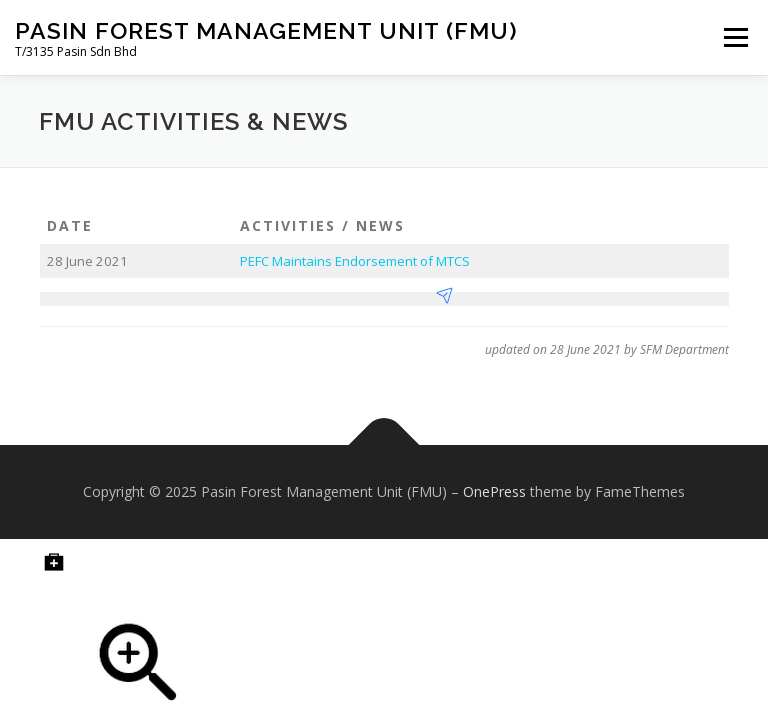  What do you see at coordinates (445, 295) in the screenshot?
I see `send a message` at bounding box center [445, 295].